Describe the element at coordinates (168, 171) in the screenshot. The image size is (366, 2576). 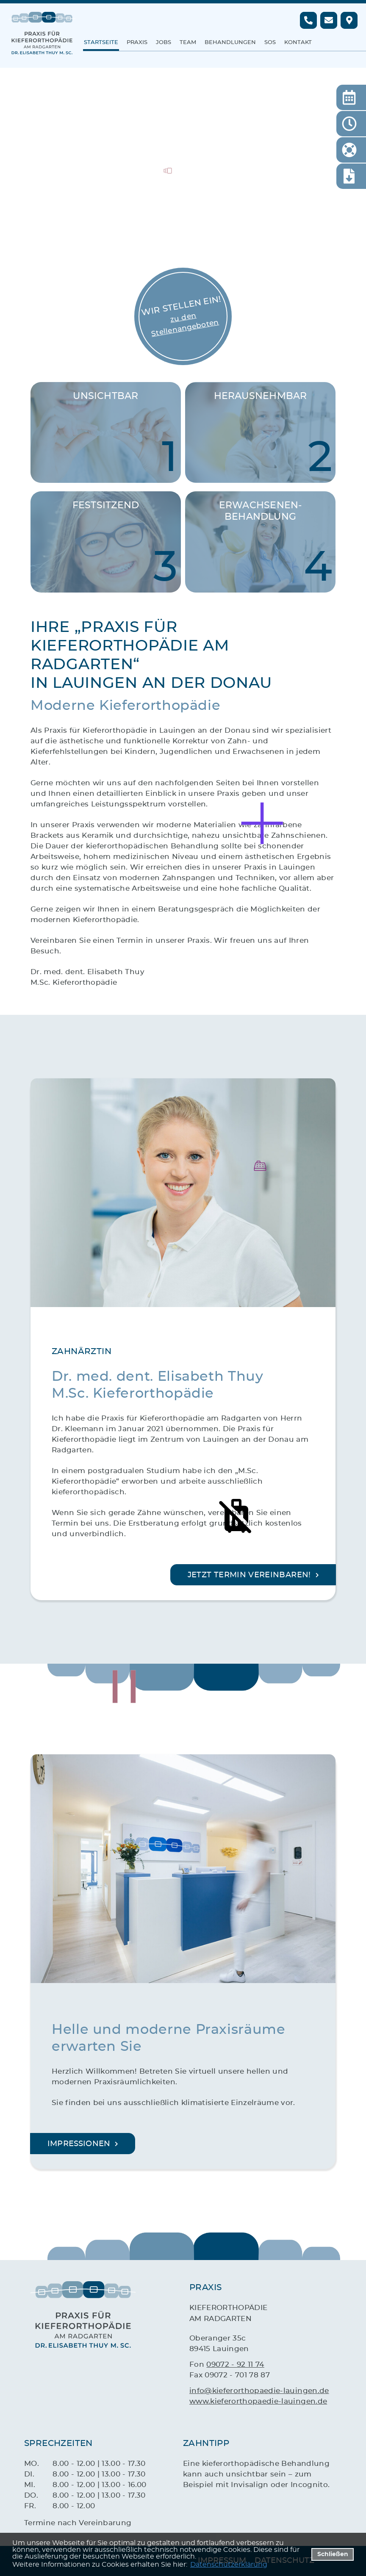
I see `view version history` at that location.